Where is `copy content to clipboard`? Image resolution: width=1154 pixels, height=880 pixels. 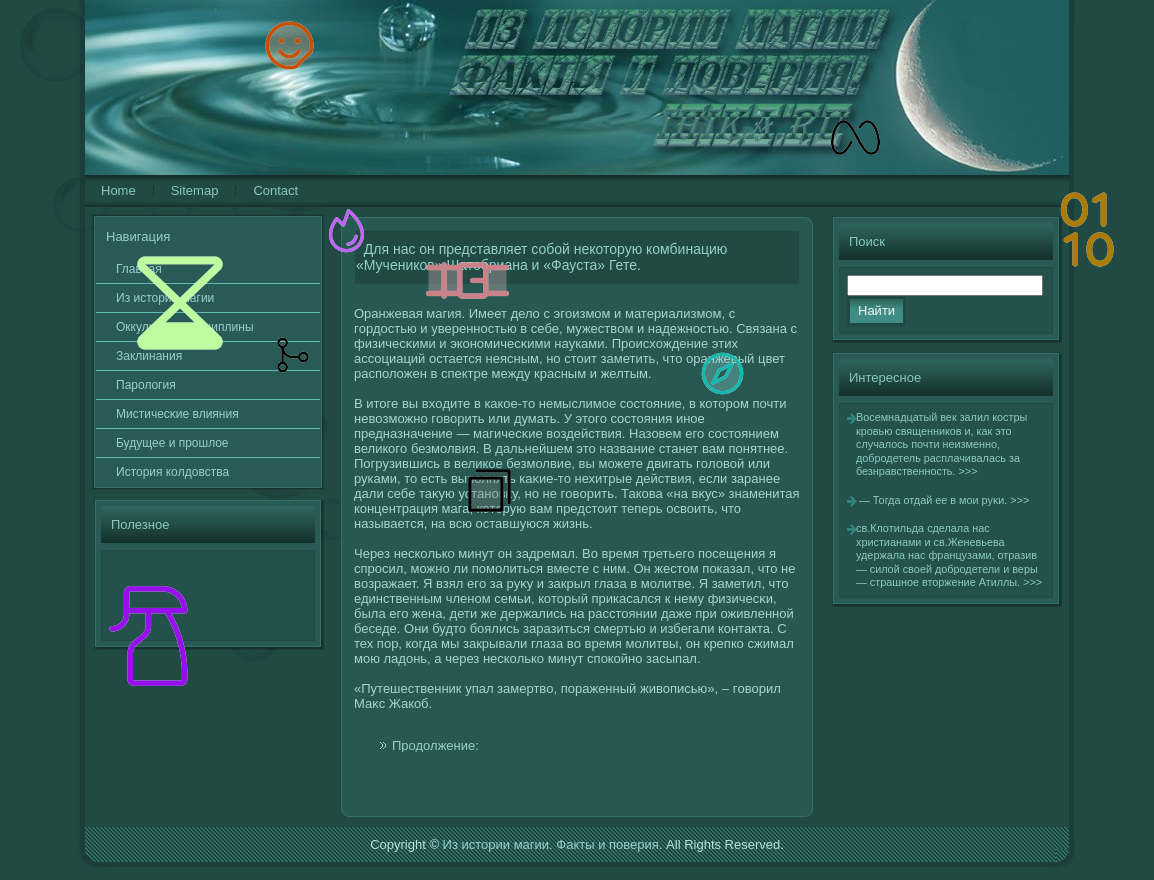 copy content to clipboard is located at coordinates (489, 490).